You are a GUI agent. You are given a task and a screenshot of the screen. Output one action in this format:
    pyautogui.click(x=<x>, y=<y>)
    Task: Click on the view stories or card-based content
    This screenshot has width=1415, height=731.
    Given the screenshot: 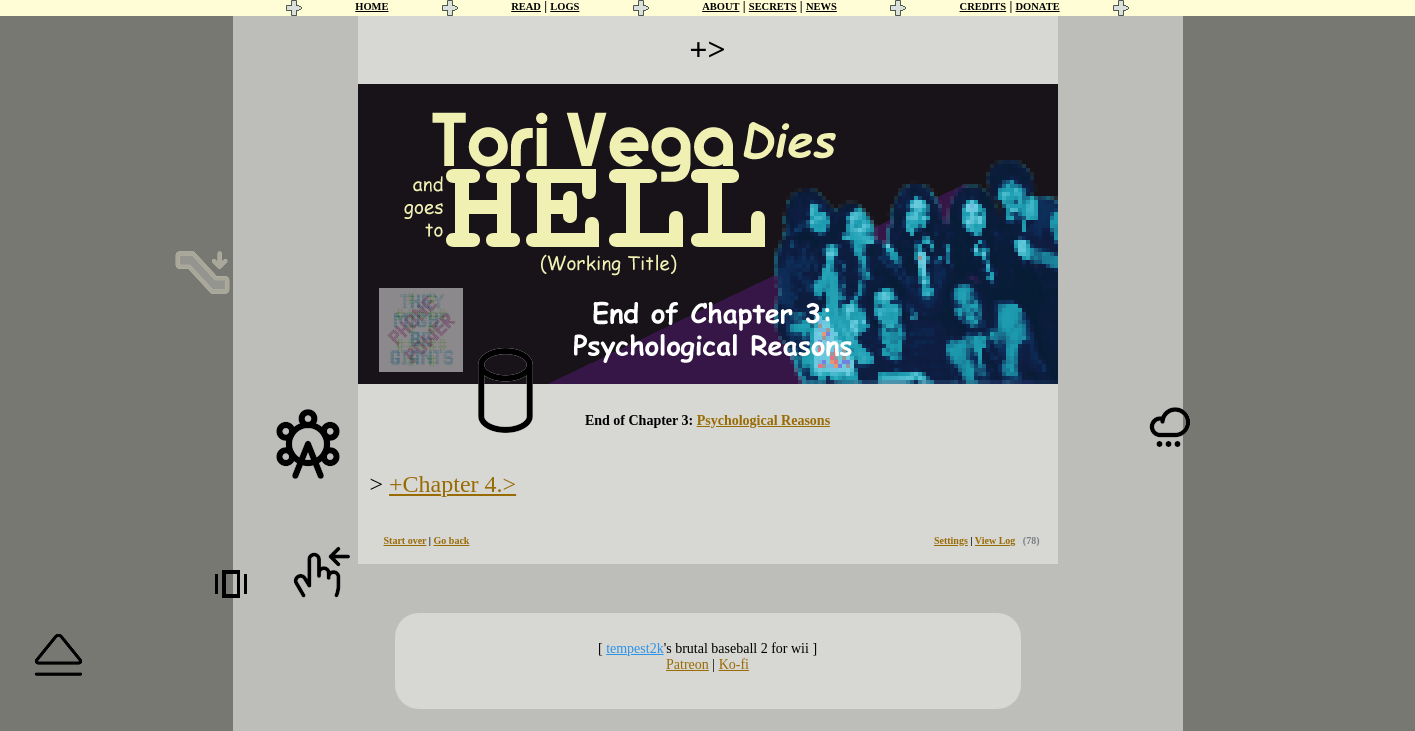 What is the action you would take?
    pyautogui.click(x=231, y=585)
    